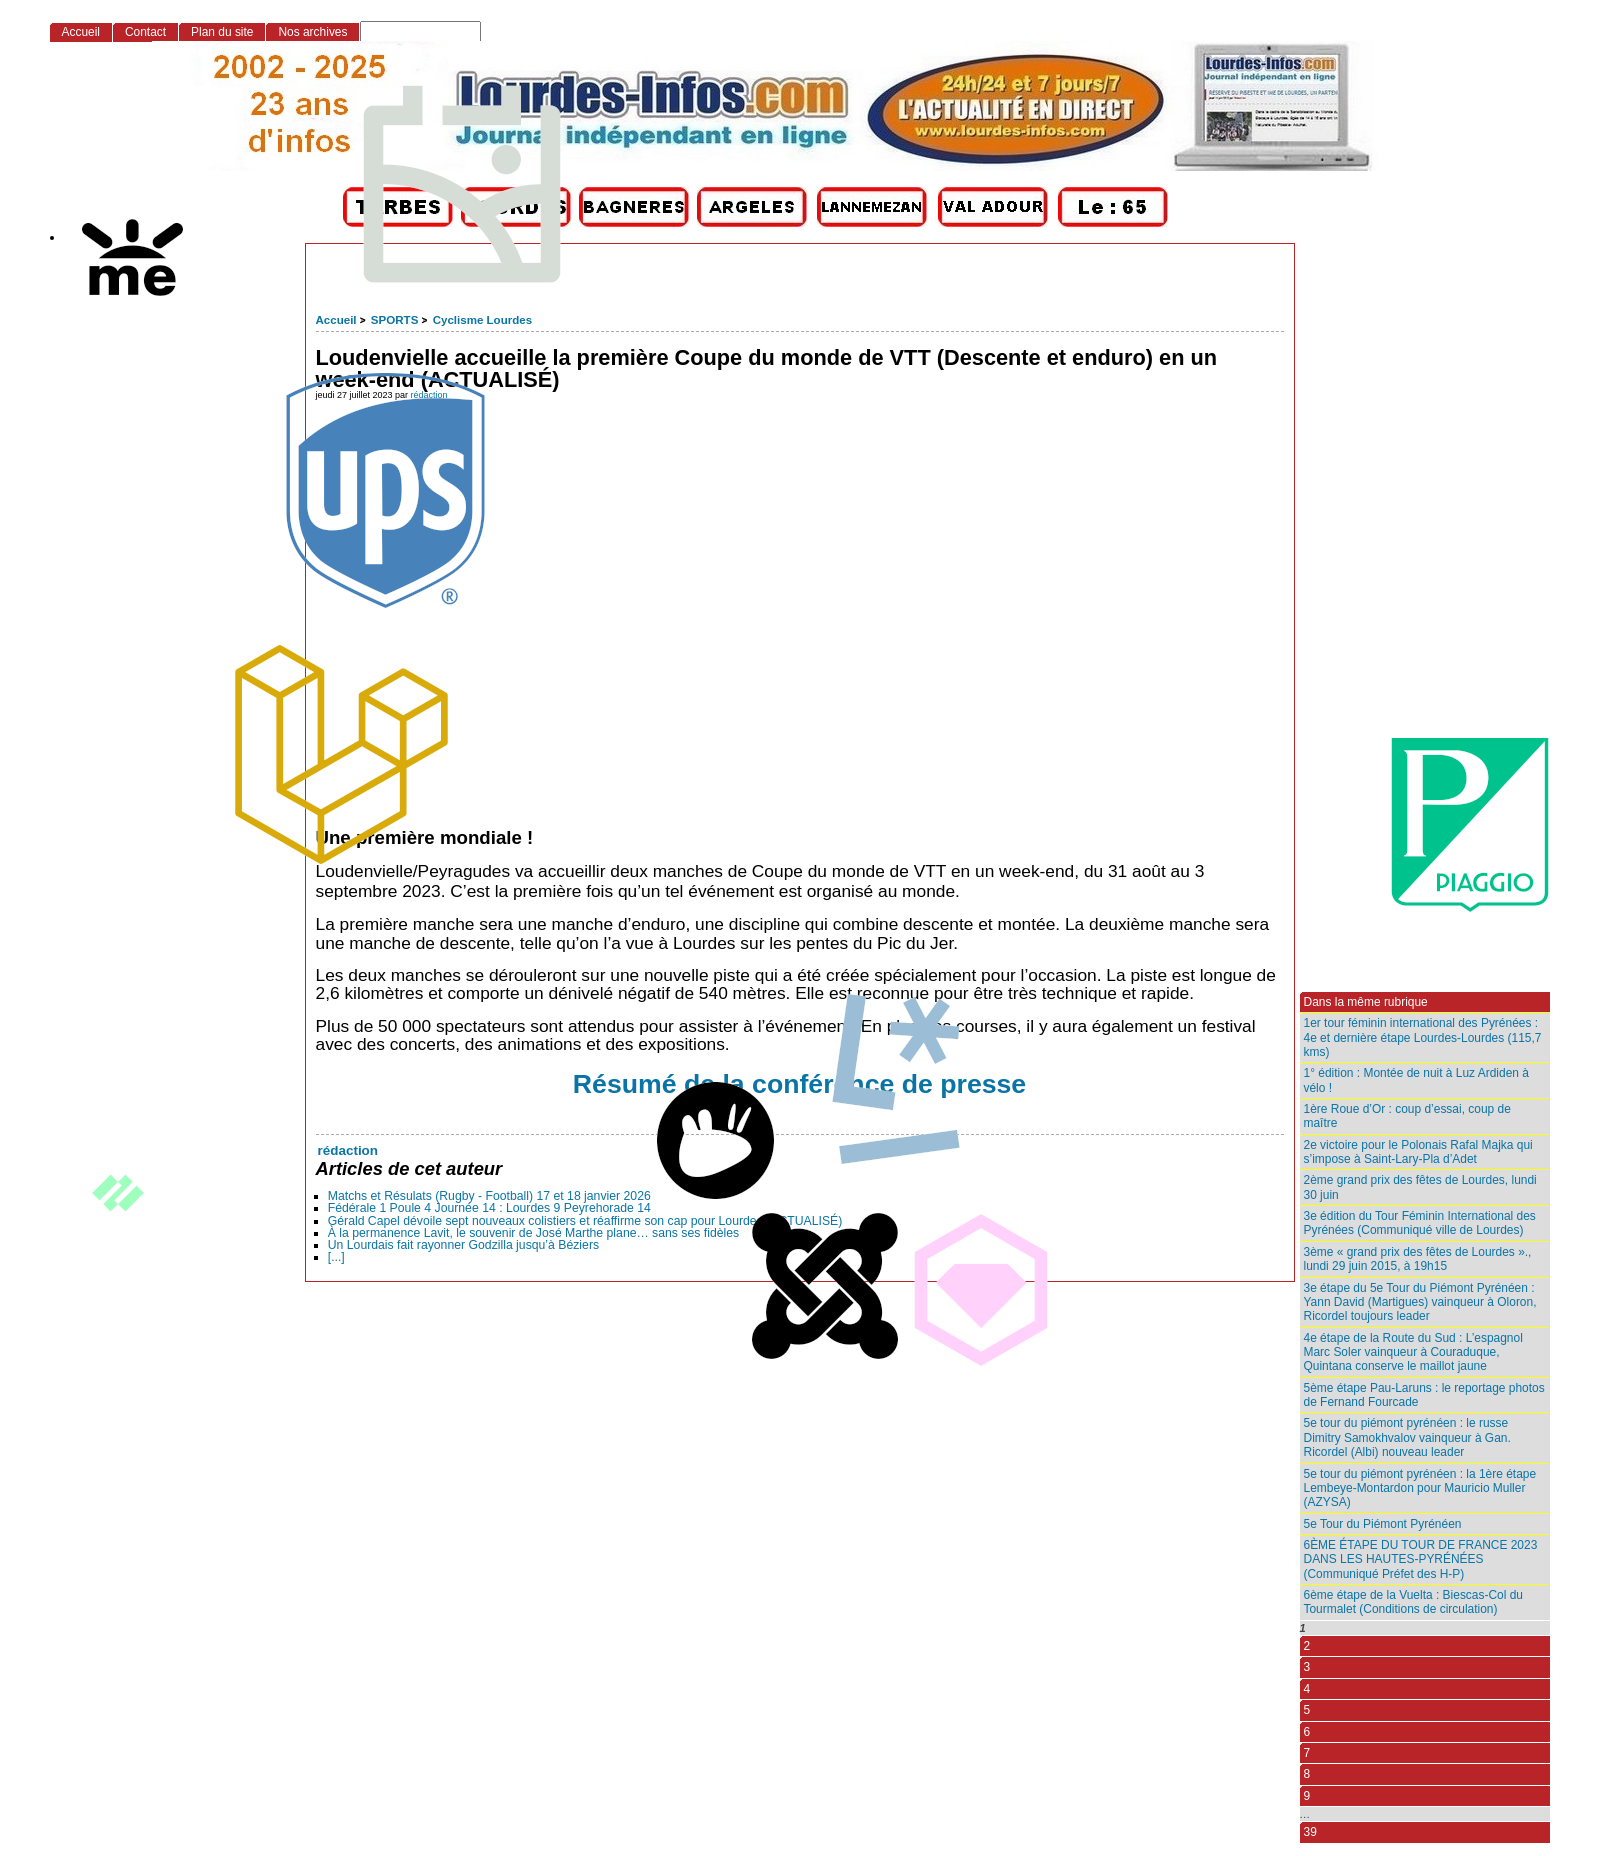  I want to click on view photo gallery, so click(462, 194).